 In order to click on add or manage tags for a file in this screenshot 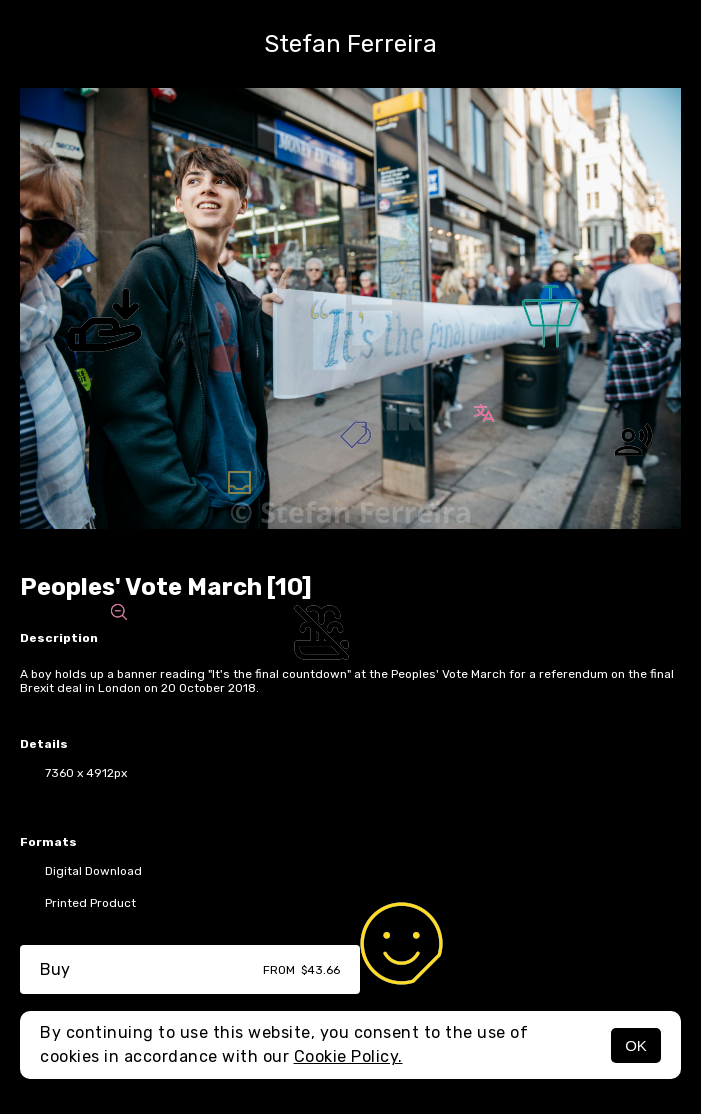, I will do `click(355, 434)`.